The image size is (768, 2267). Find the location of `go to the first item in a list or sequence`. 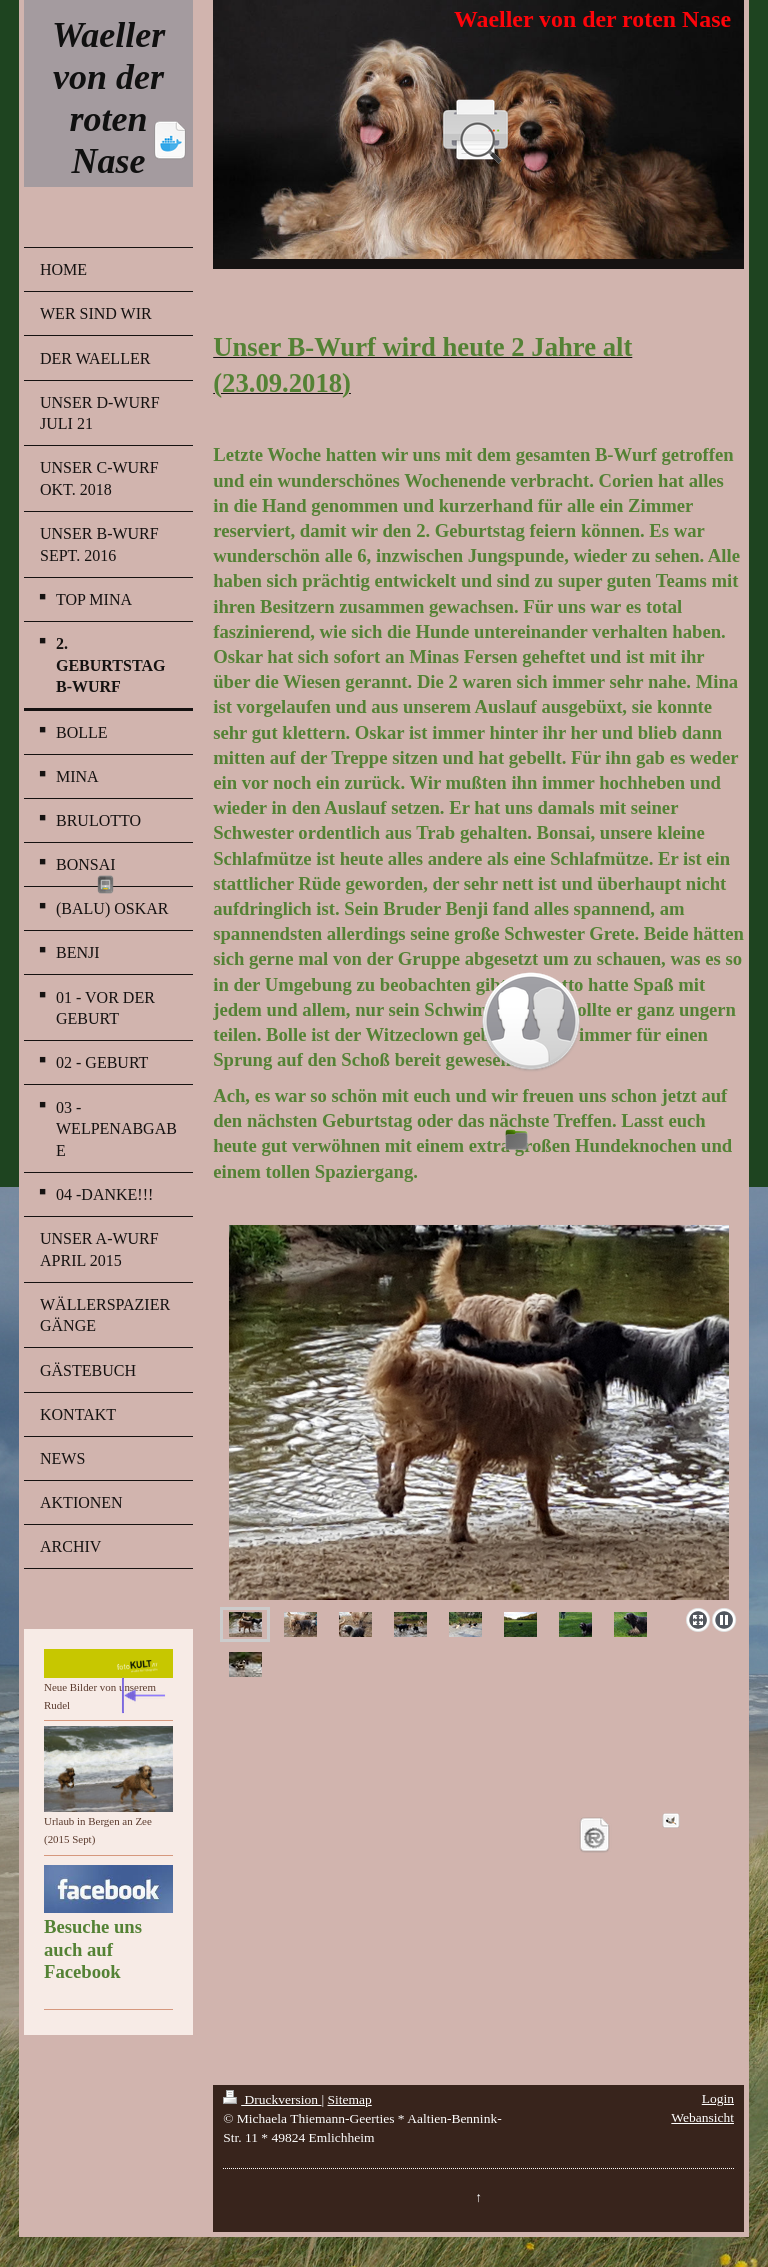

go to the first item in a list or sequence is located at coordinates (143, 1695).